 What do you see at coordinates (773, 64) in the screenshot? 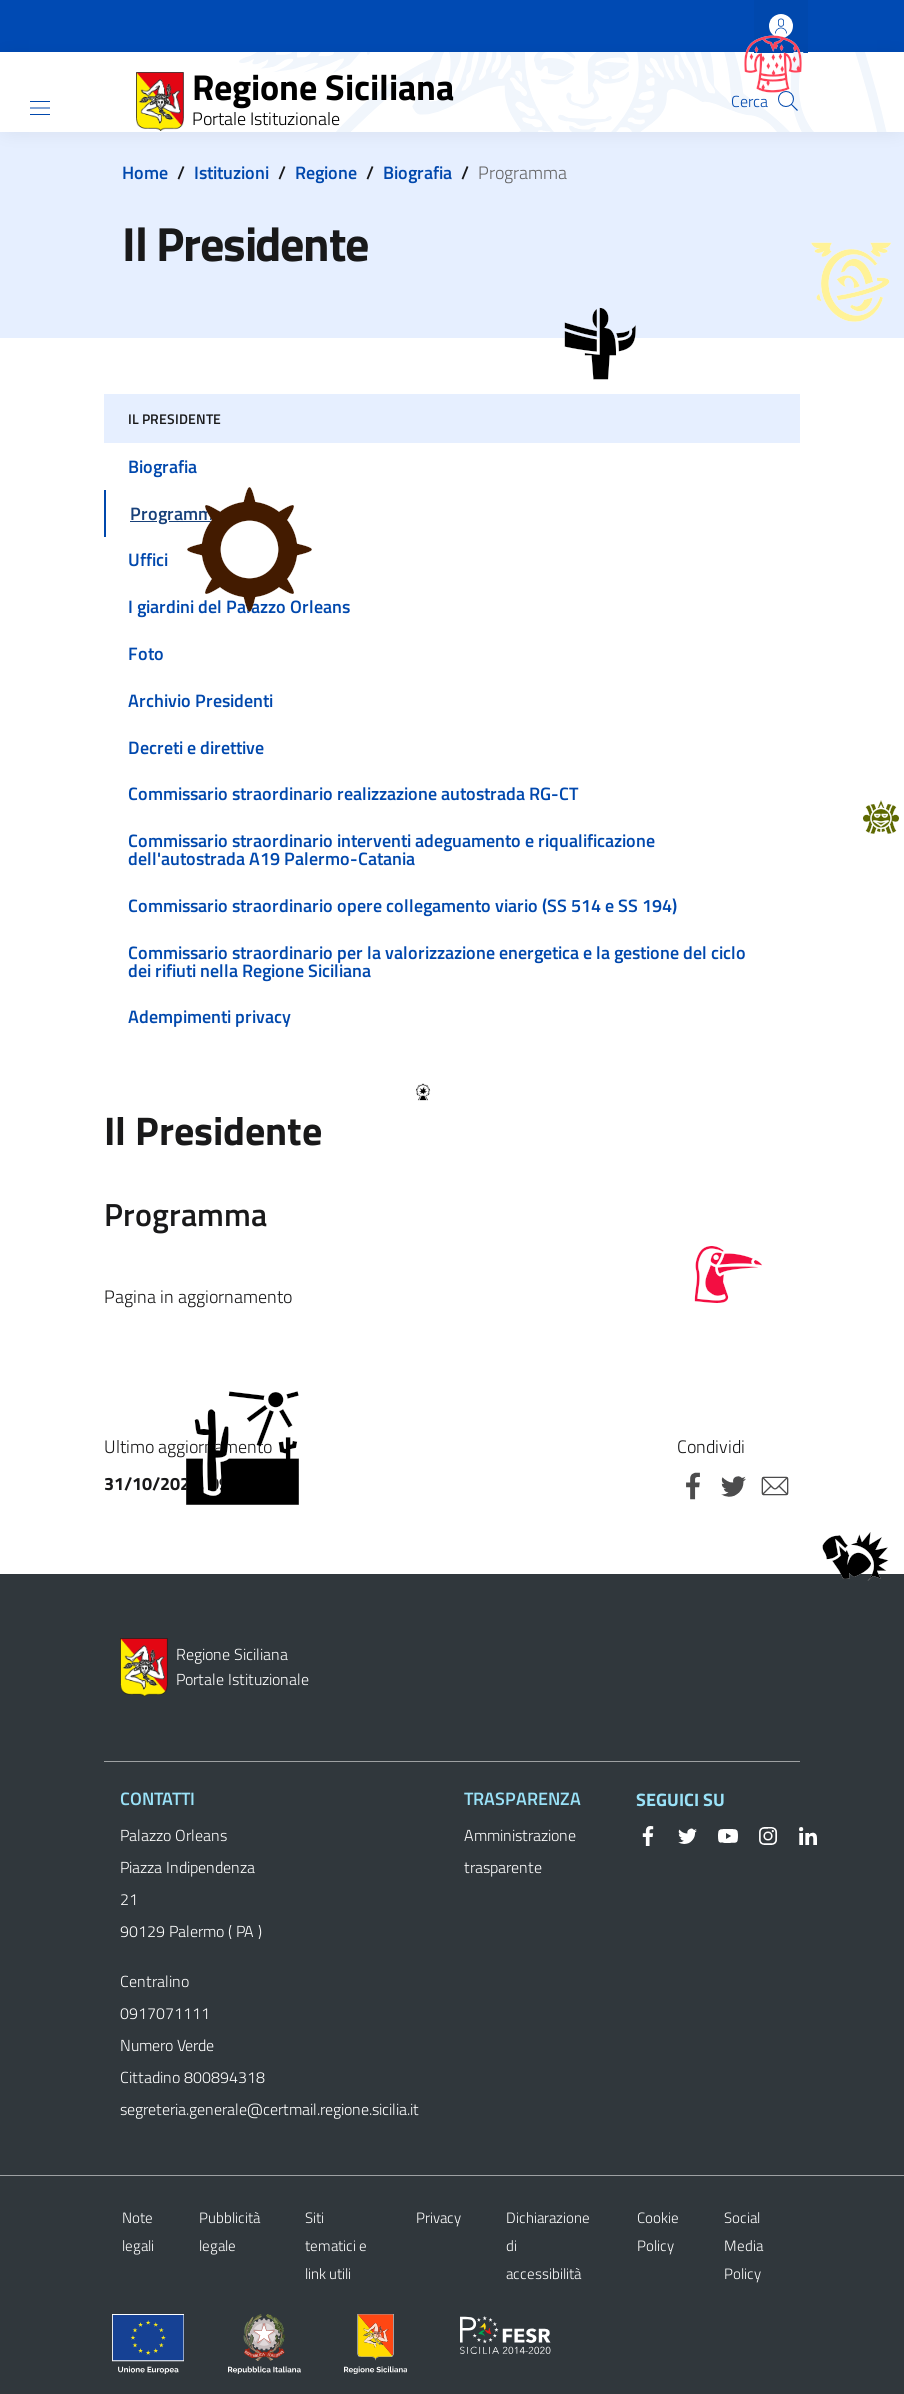
I see `equip chainmail armor` at bounding box center [773, 64].